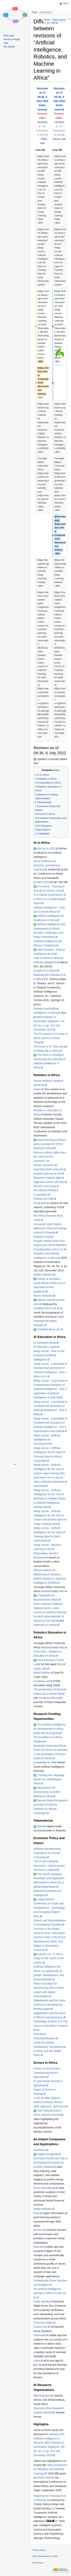 The width and height of the screenshot is (71, 2576). Describe the element at coordinates (51, 2521) in the screenshot. I see `open the ITVX streaming app` at that location.